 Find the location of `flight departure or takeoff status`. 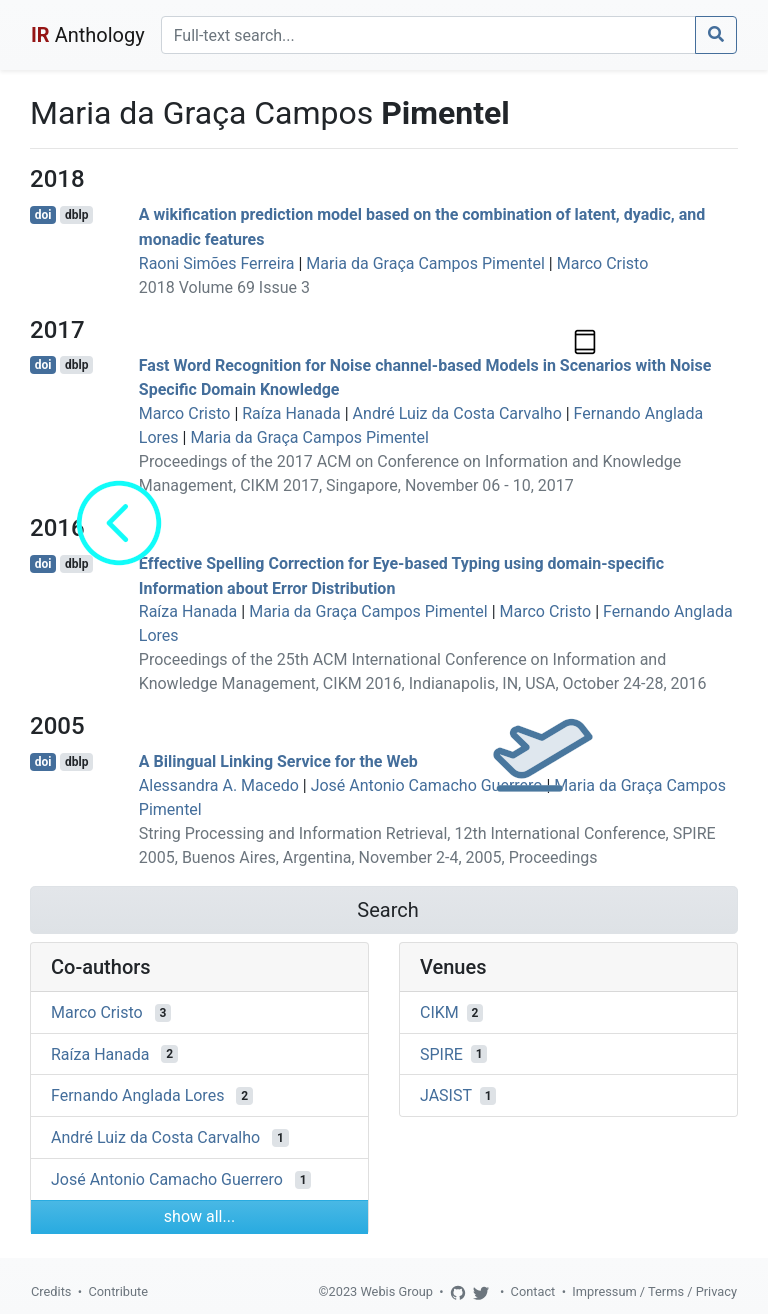

flight departure or takeoff status is located at coordinates (543, 752).